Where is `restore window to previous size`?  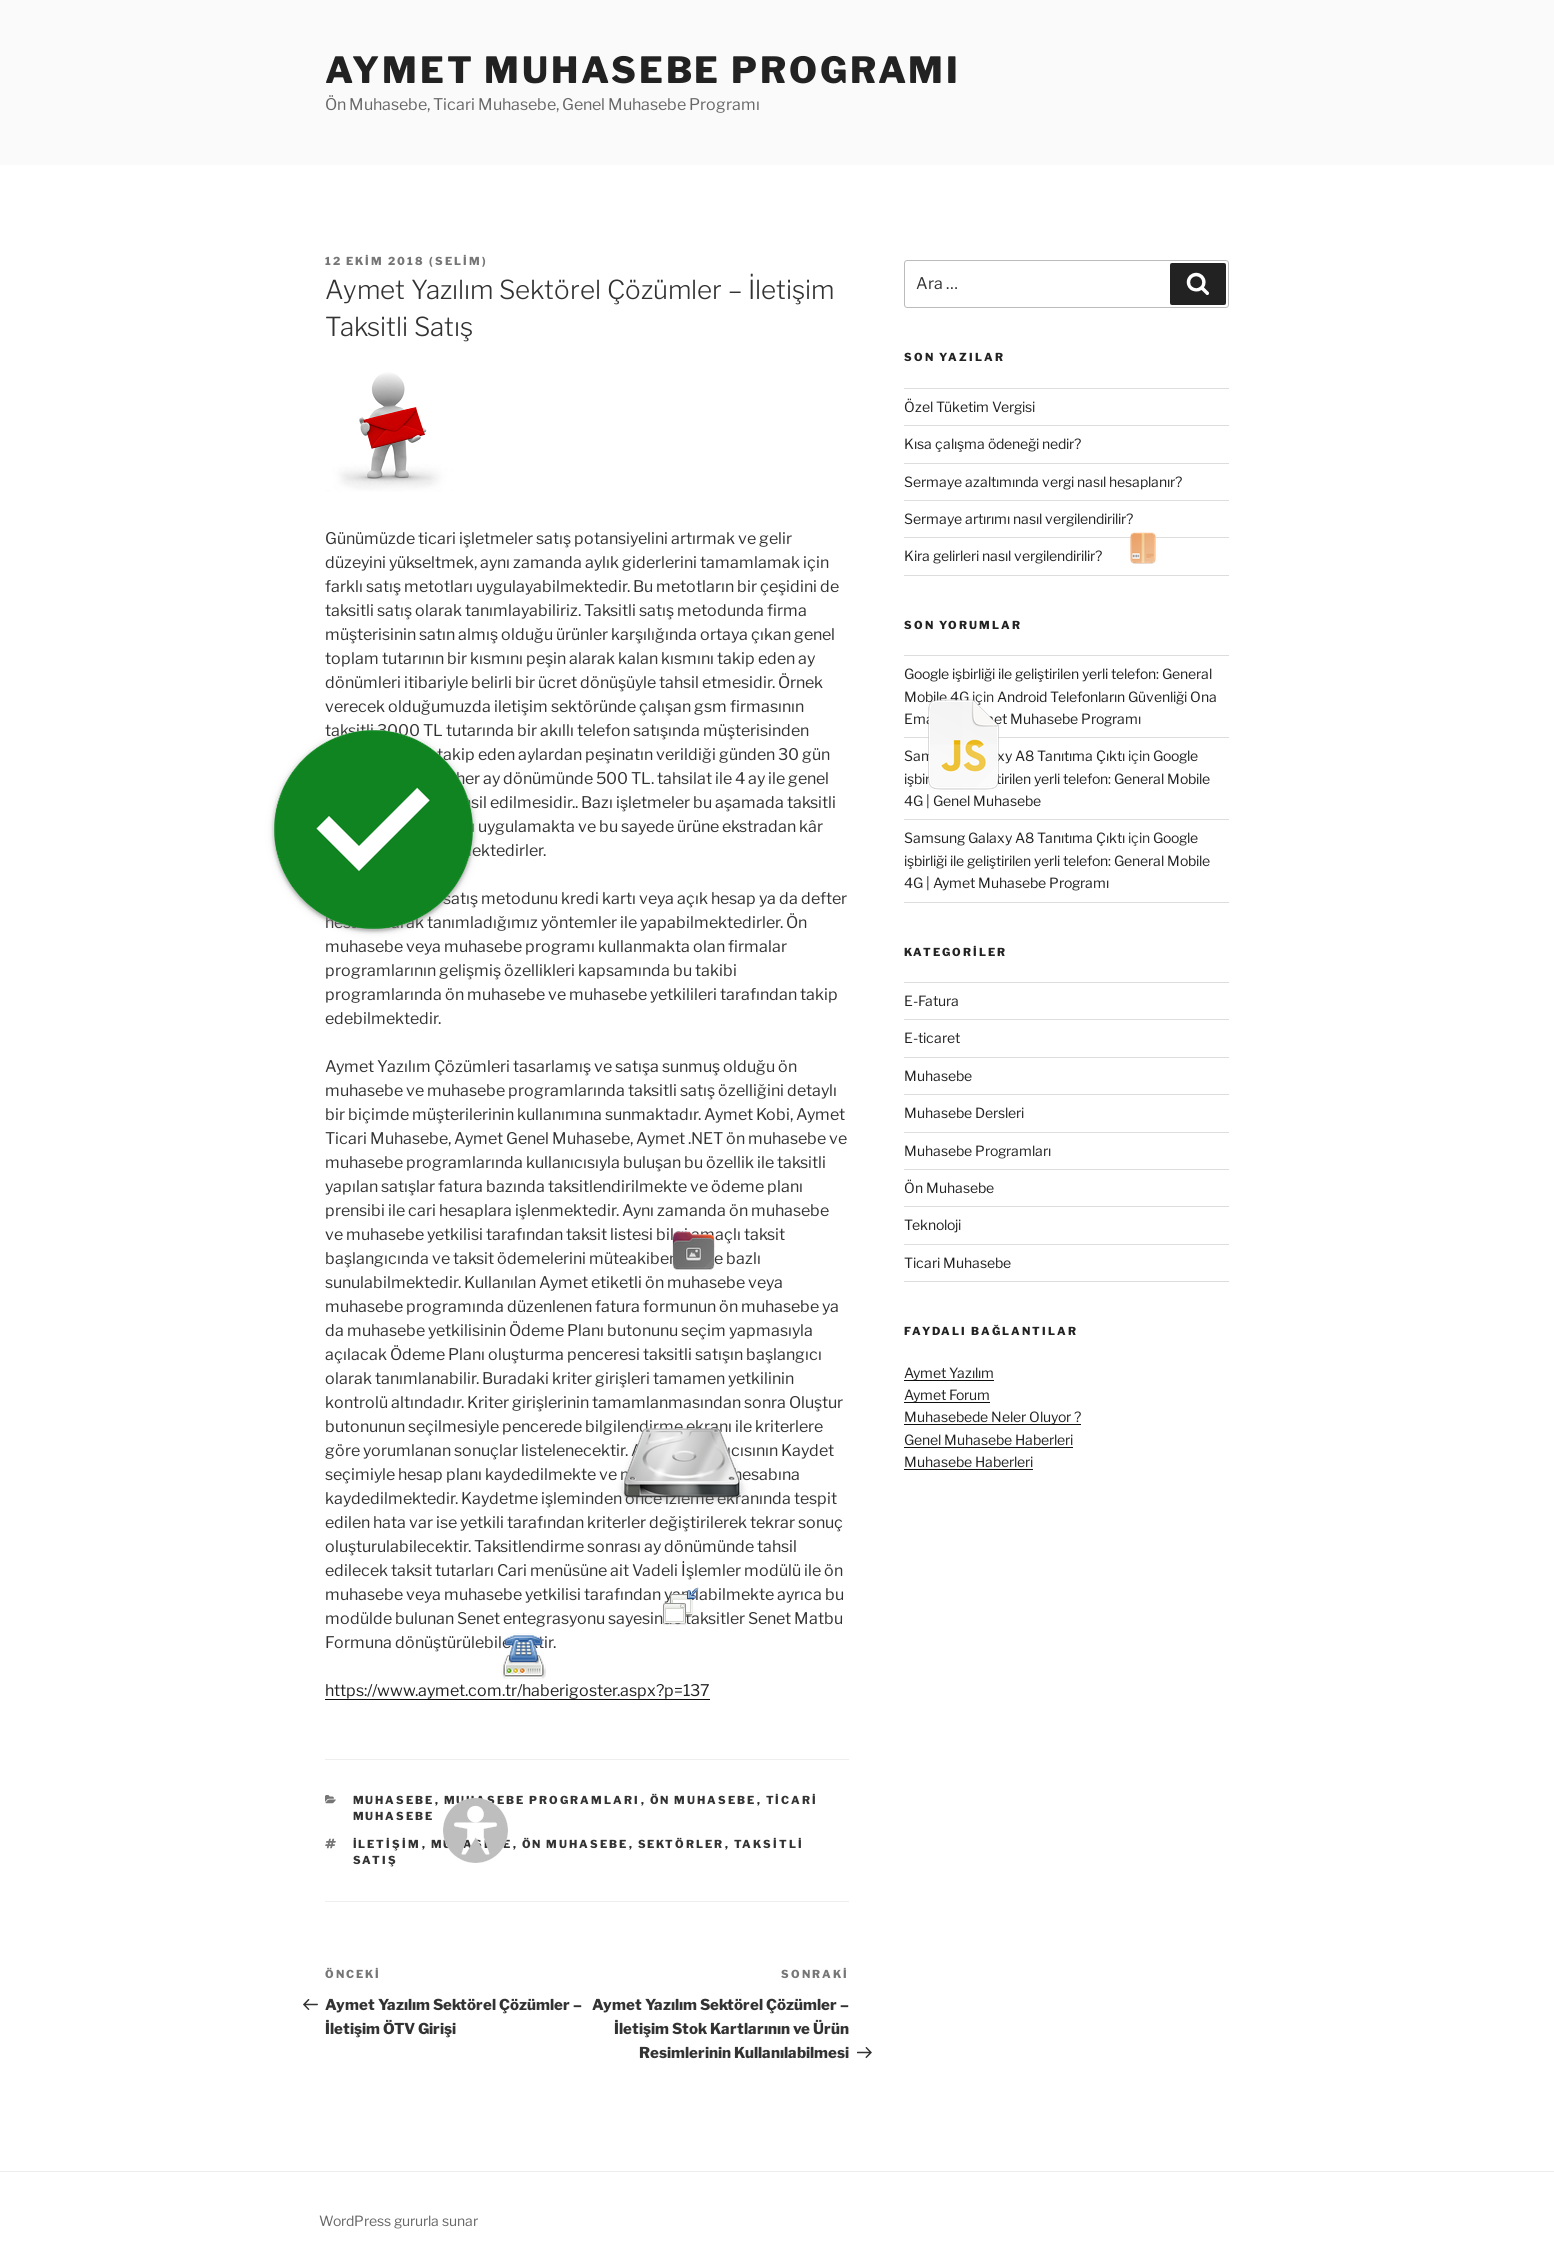
restore window to previous size is located at coordinates (680, 1605).